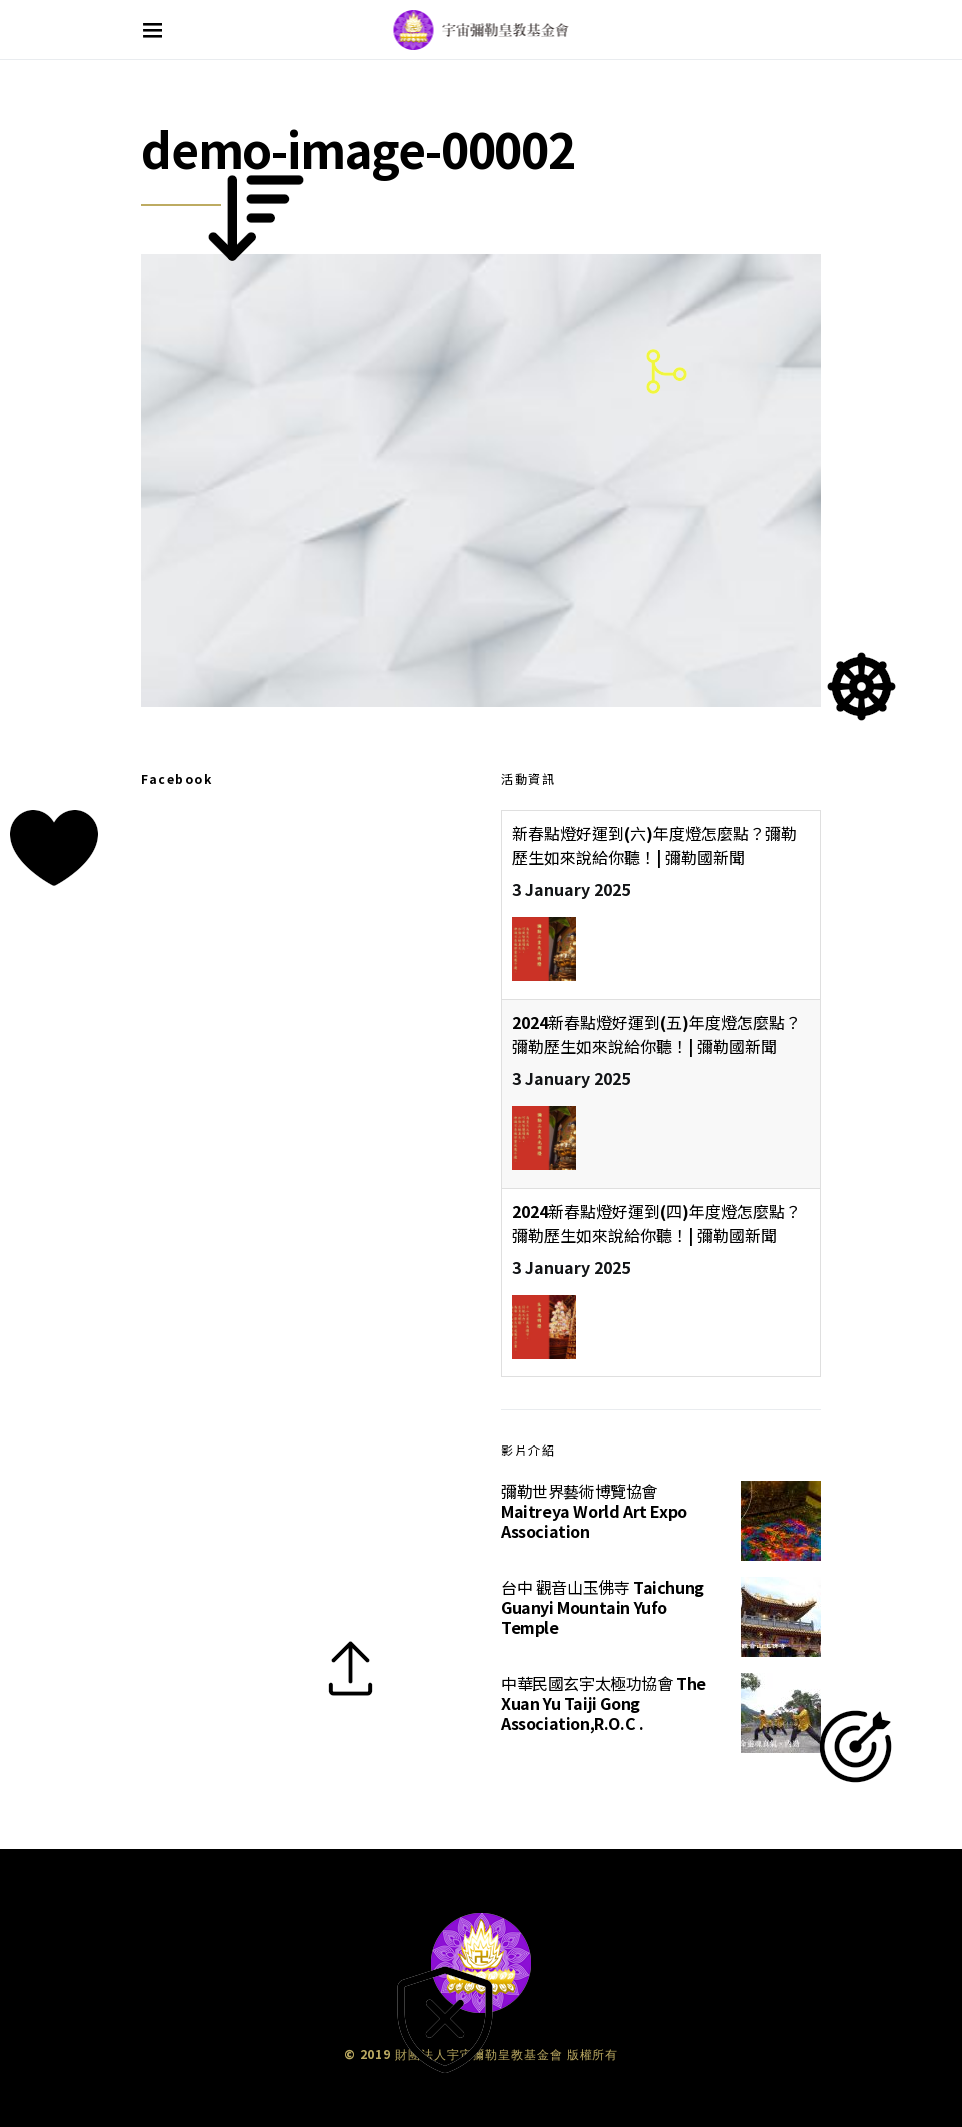 Image resolution: width=962 pixels, height=2127 pixels. I want to click on merge a branch into the main codebase, so click(666, 371).